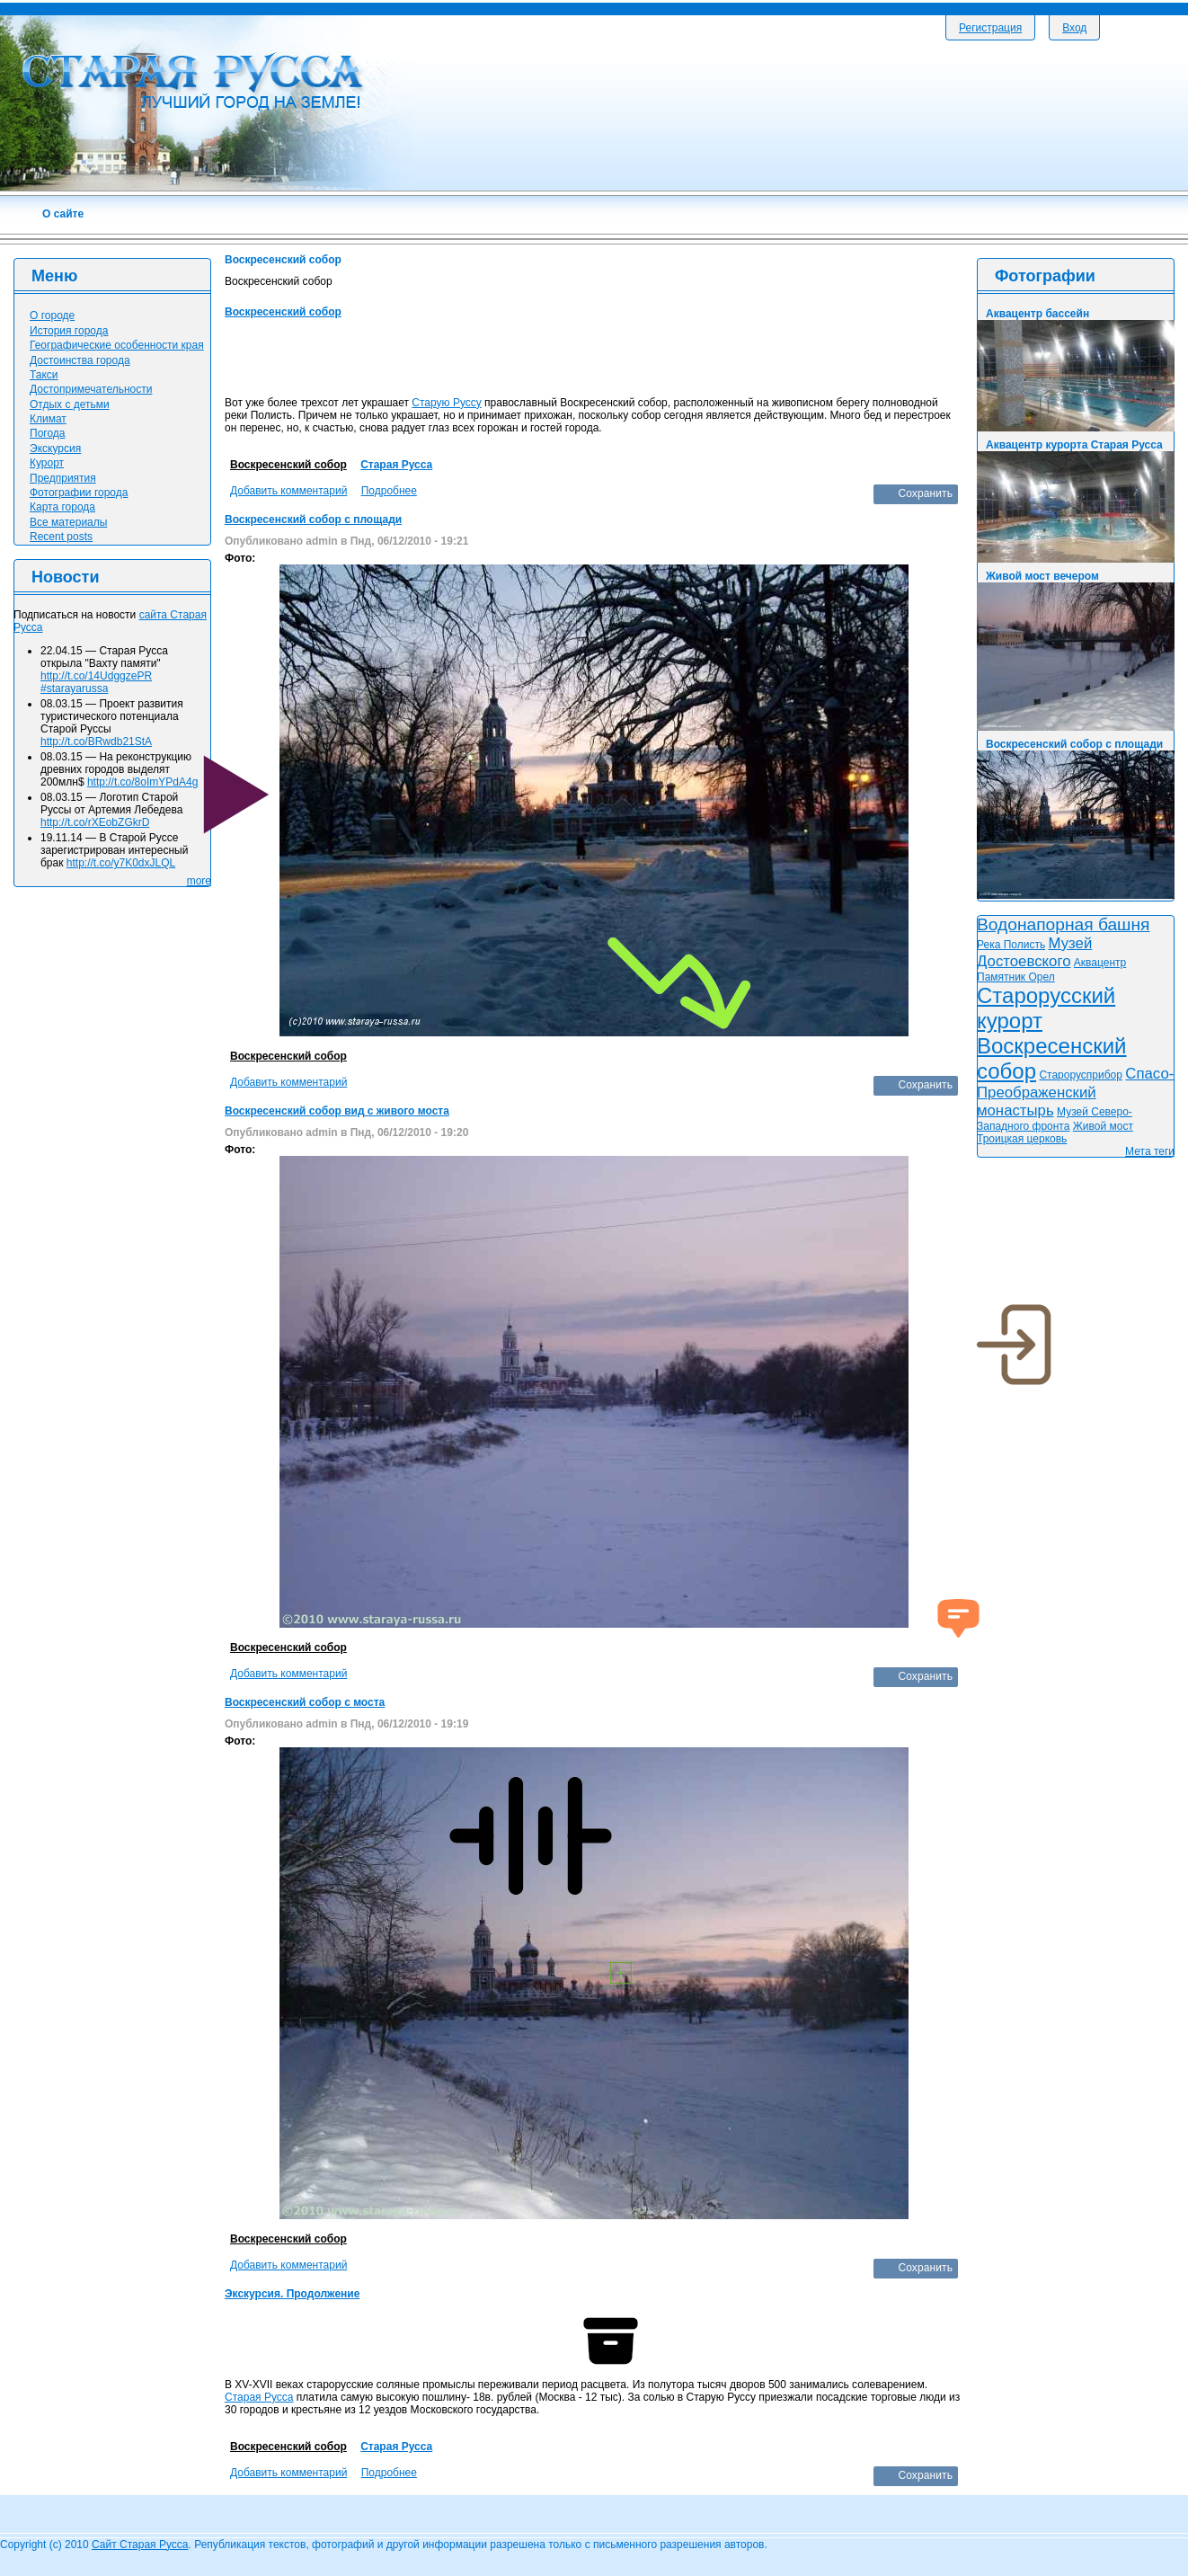 The width and height of the screenshot is (1188, 2576). Describe the element at coordinates (530, 1835) in the screenshot. I see `view battery circuit or power connection status` at that location.